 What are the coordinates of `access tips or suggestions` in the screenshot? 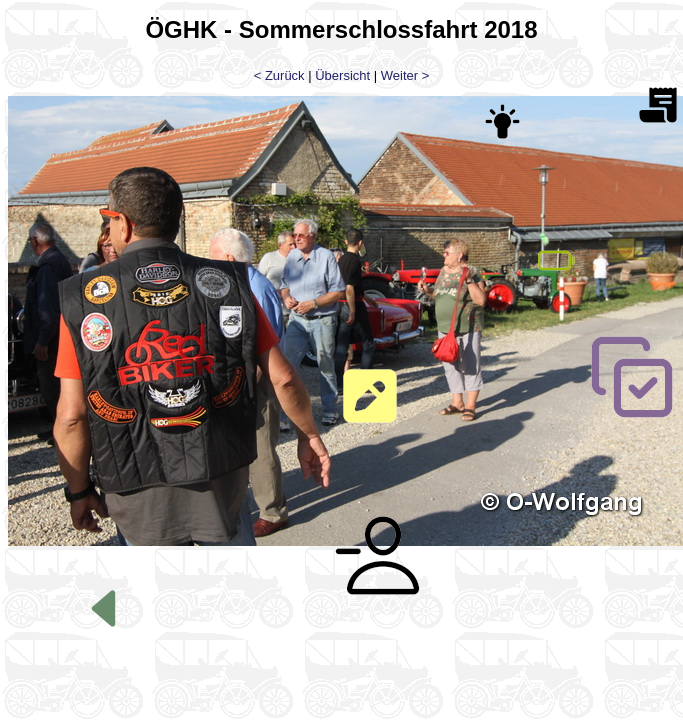 It's located at (502, 121).